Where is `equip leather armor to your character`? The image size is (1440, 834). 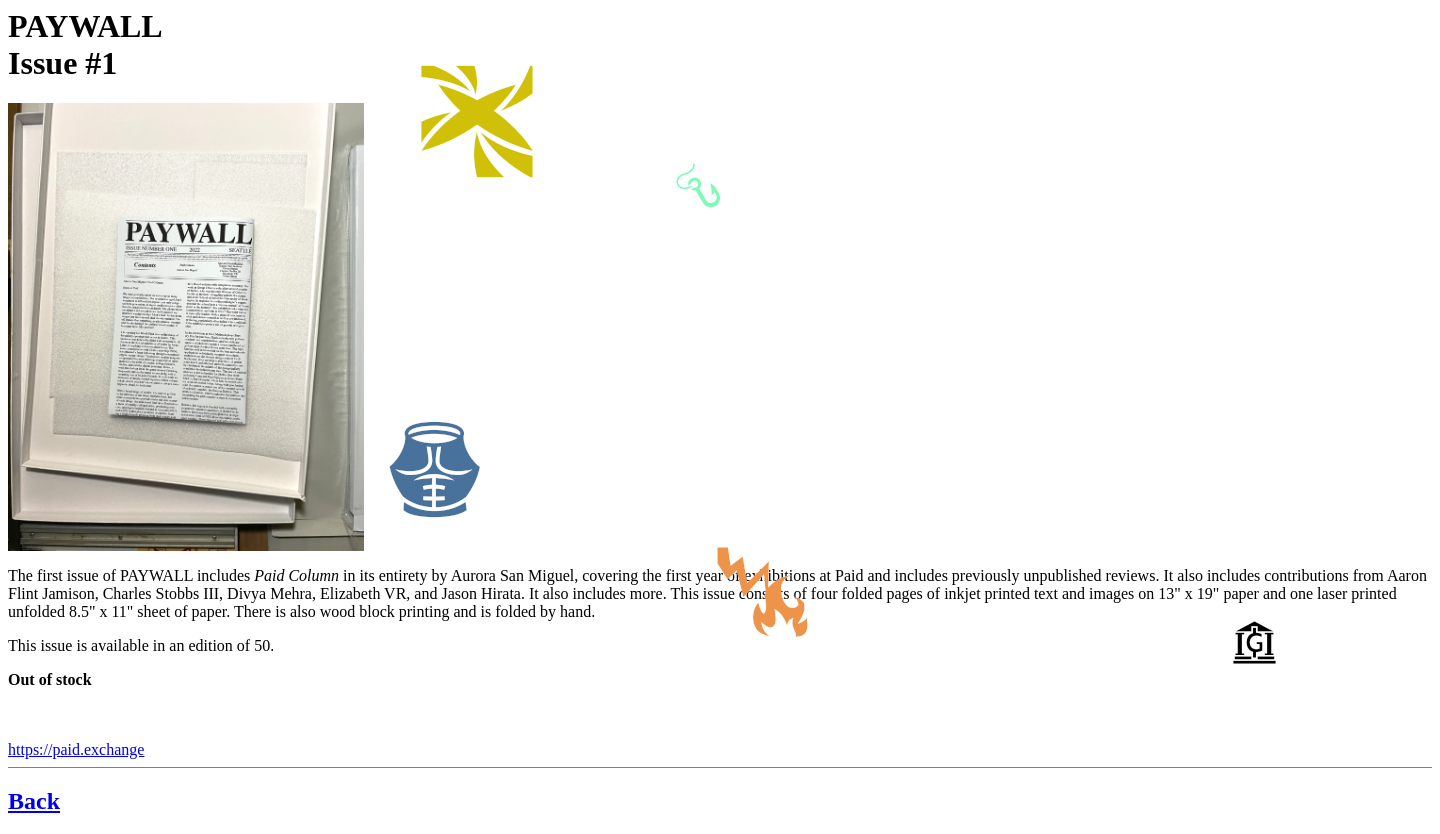 equip leather armor to your character is located at coordinates (433, 469).